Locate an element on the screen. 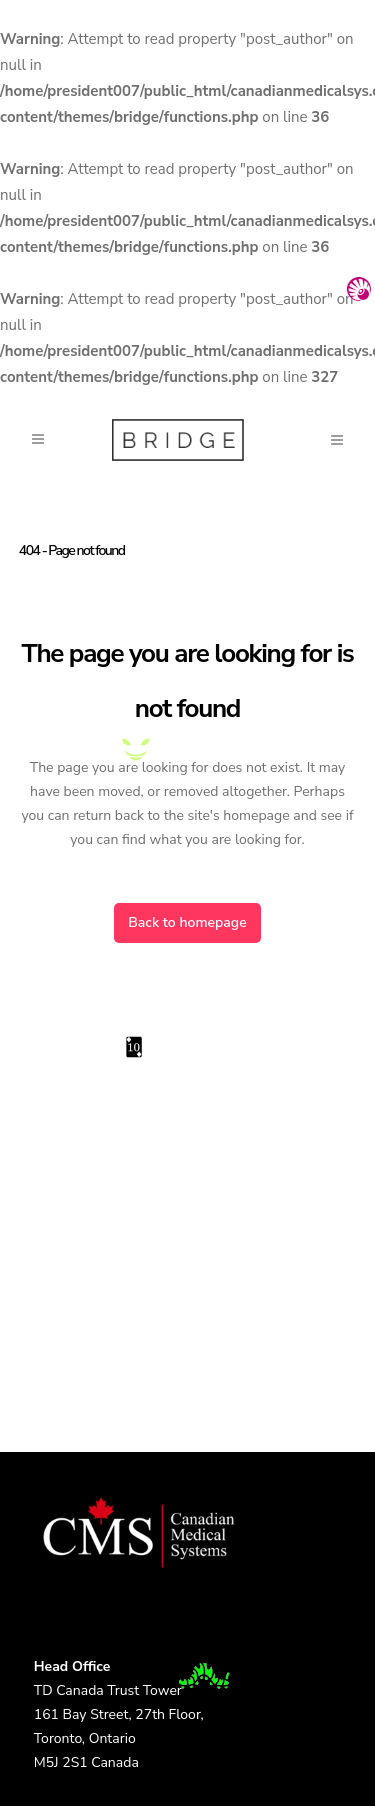 Image resolution: width=375 pixels, height=1806 pixels. indicates a mischievous or cunning character trait is located at coordinates (135, 748).